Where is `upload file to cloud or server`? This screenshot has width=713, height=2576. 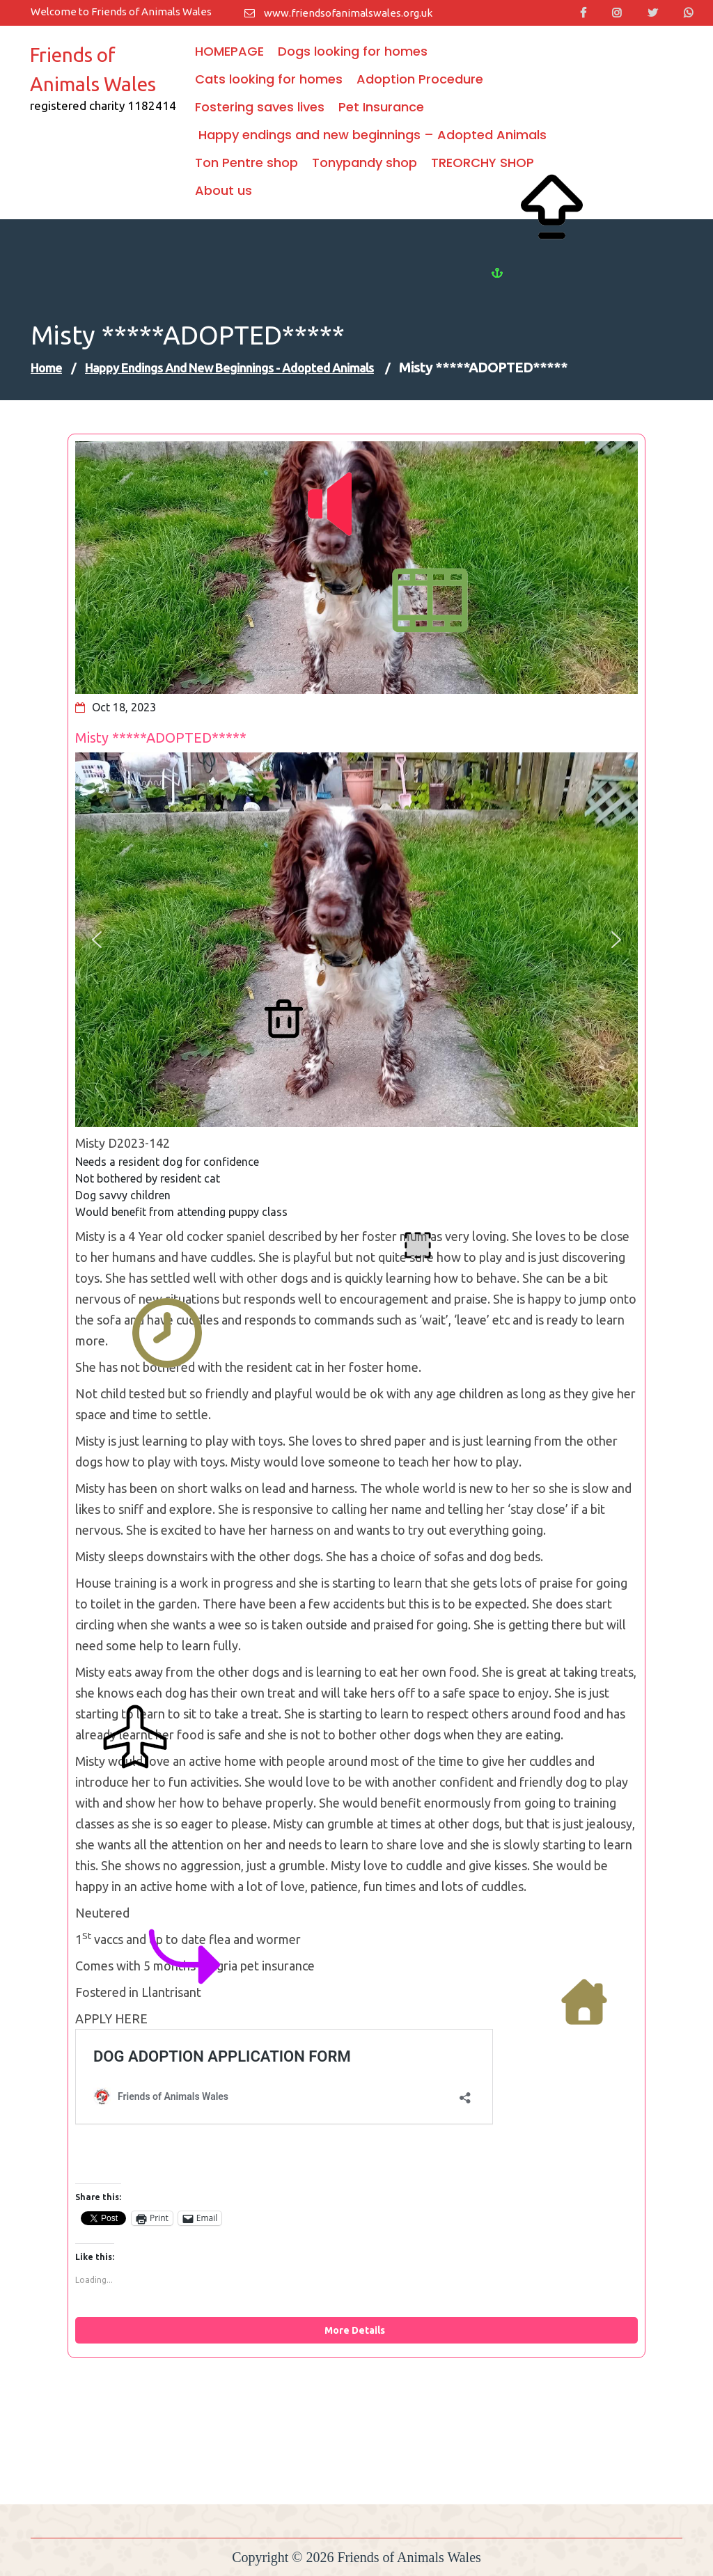 upload file to cloud or server is located at coordinates (551, 208).